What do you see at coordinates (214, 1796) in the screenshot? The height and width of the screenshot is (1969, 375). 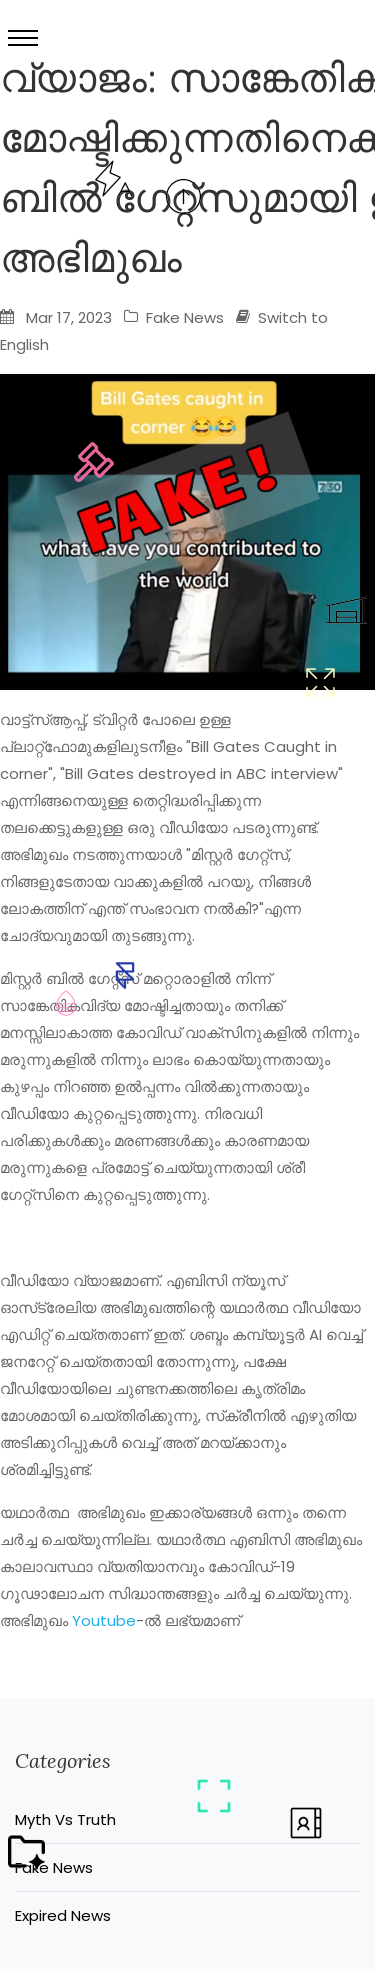 I see `expand to fullscreen mode` at bounding box center [214, 1796].